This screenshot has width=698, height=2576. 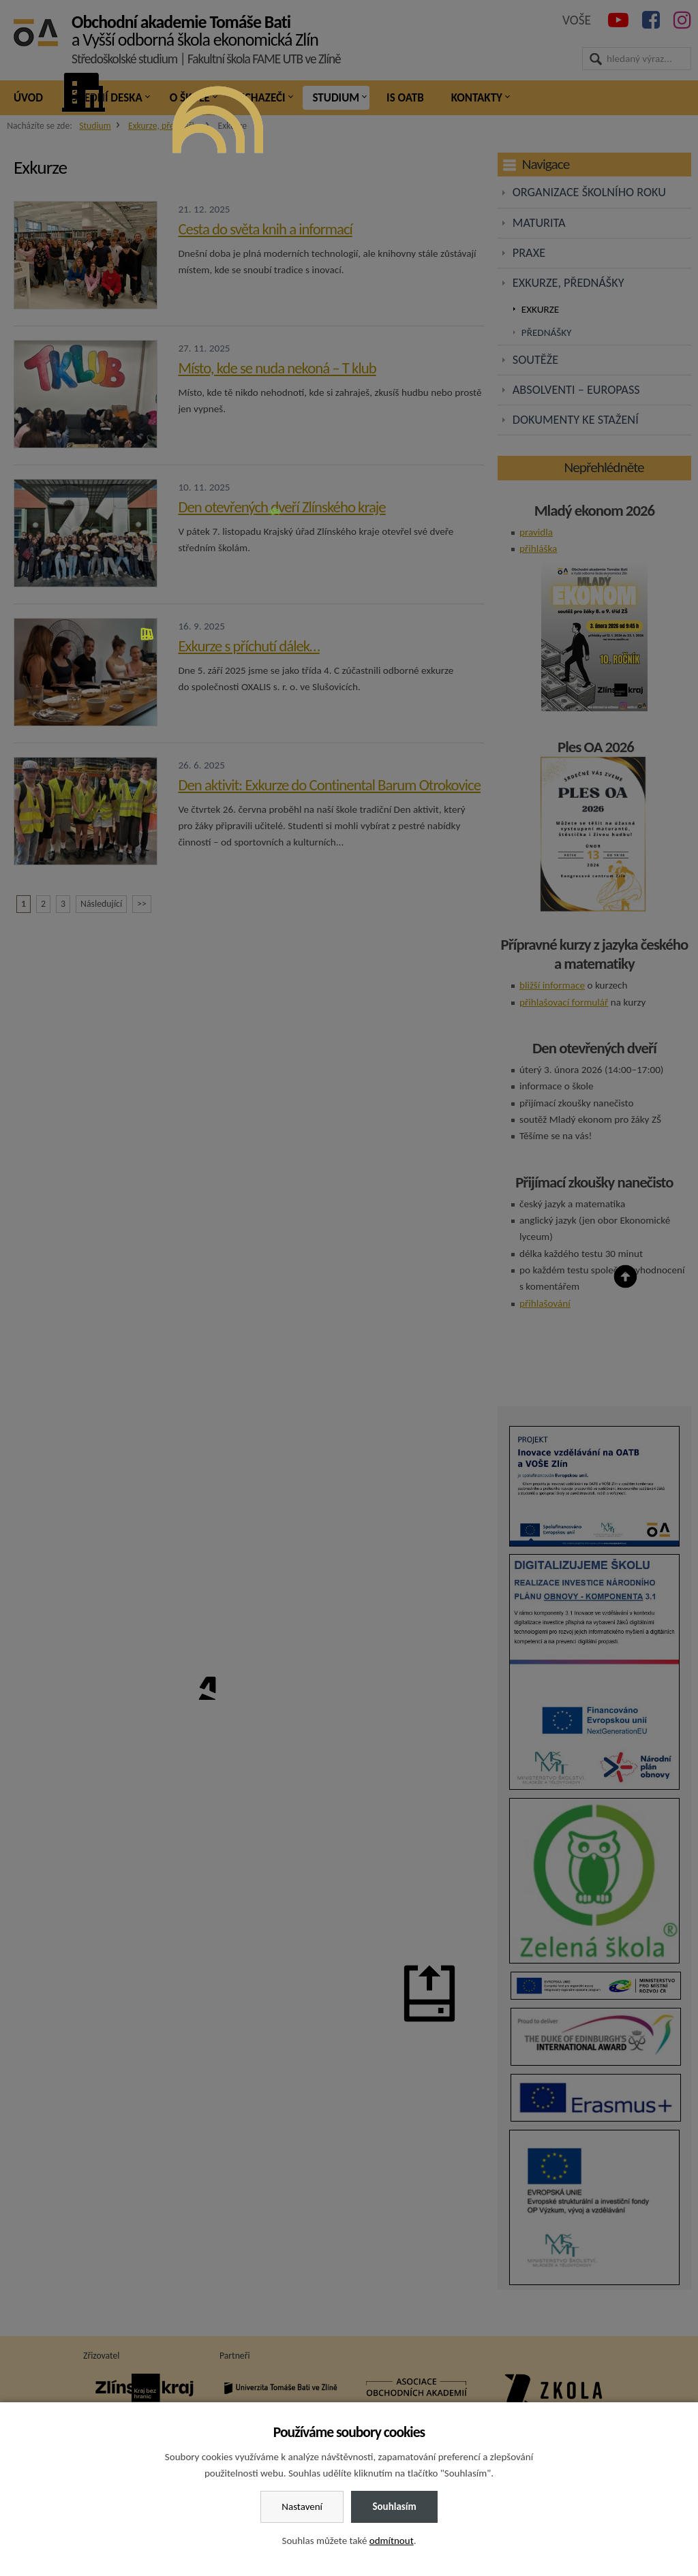 What do you see at coordinates (83, 92) in the screenshot?
I see `find nearby hotels or accommodations` at bounding box center [83, 92].